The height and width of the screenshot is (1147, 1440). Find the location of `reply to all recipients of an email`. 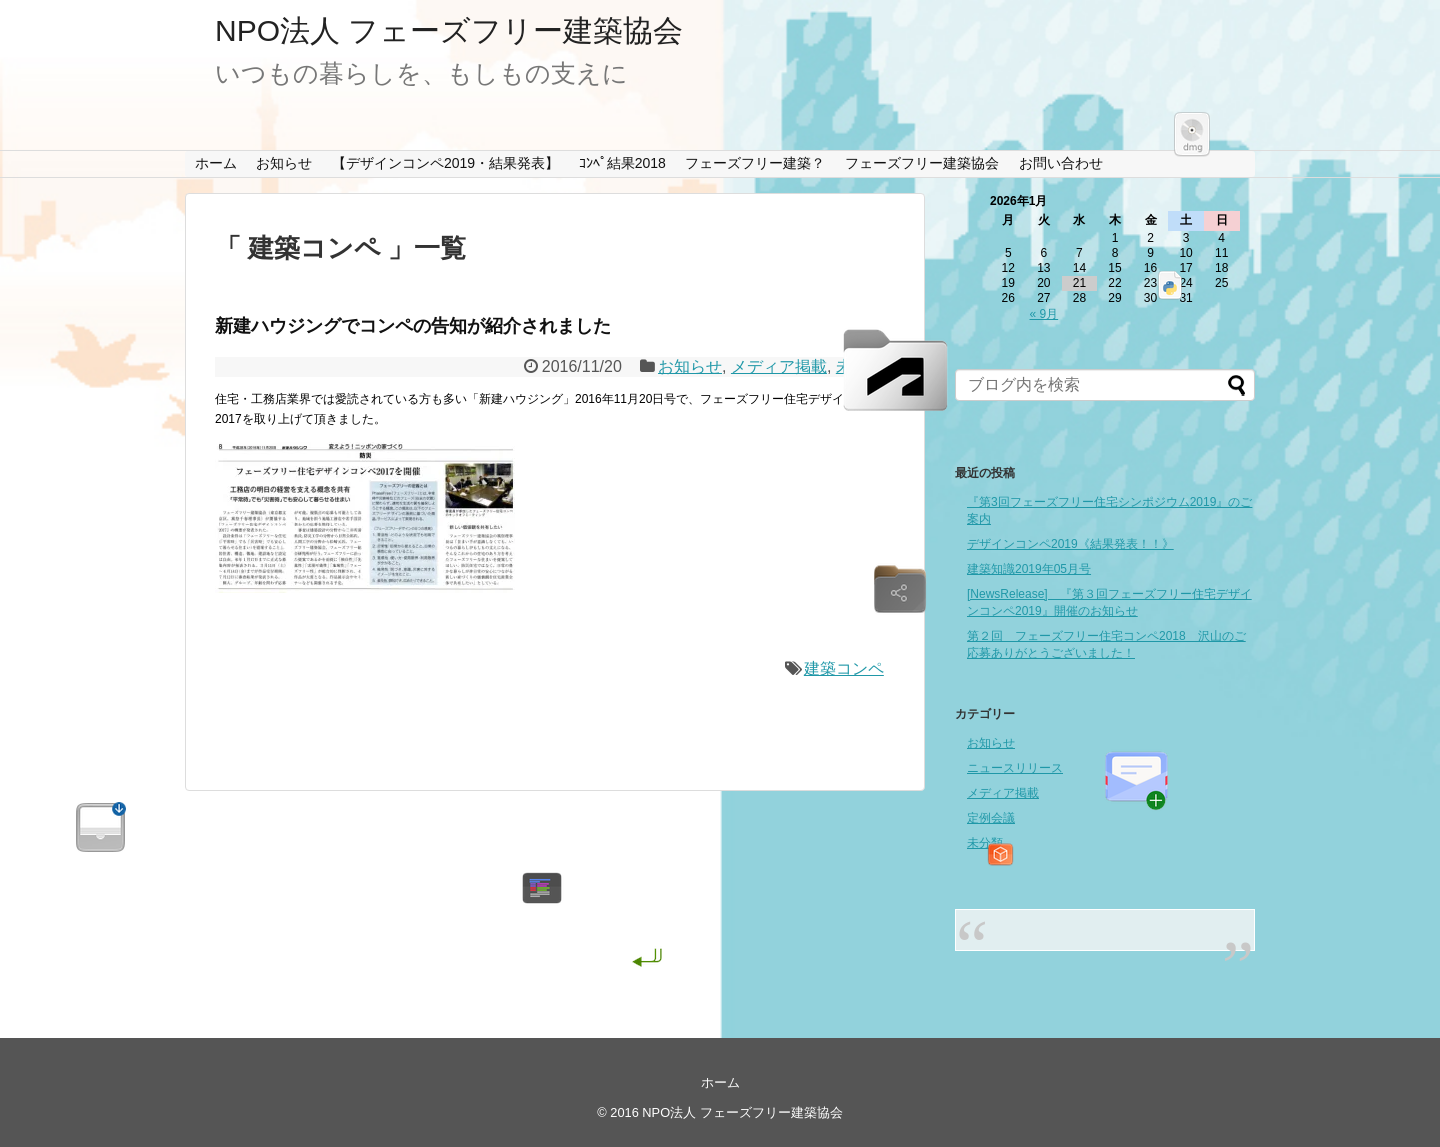

reply to all recipients of an email is located at coordinates (646, 955).